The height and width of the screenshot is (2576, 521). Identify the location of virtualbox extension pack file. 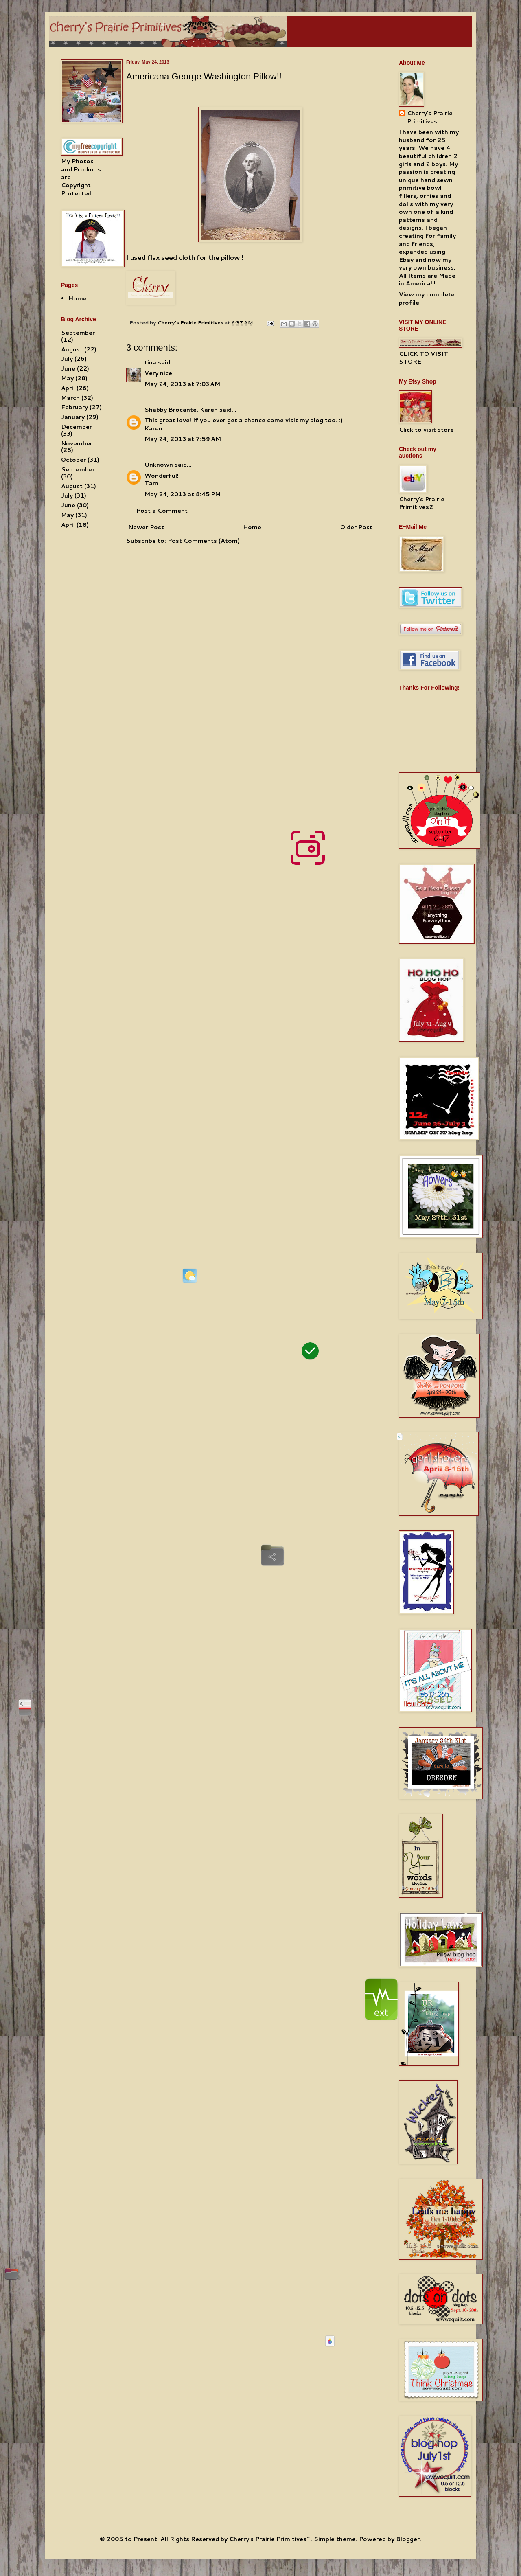
(381, 1999).